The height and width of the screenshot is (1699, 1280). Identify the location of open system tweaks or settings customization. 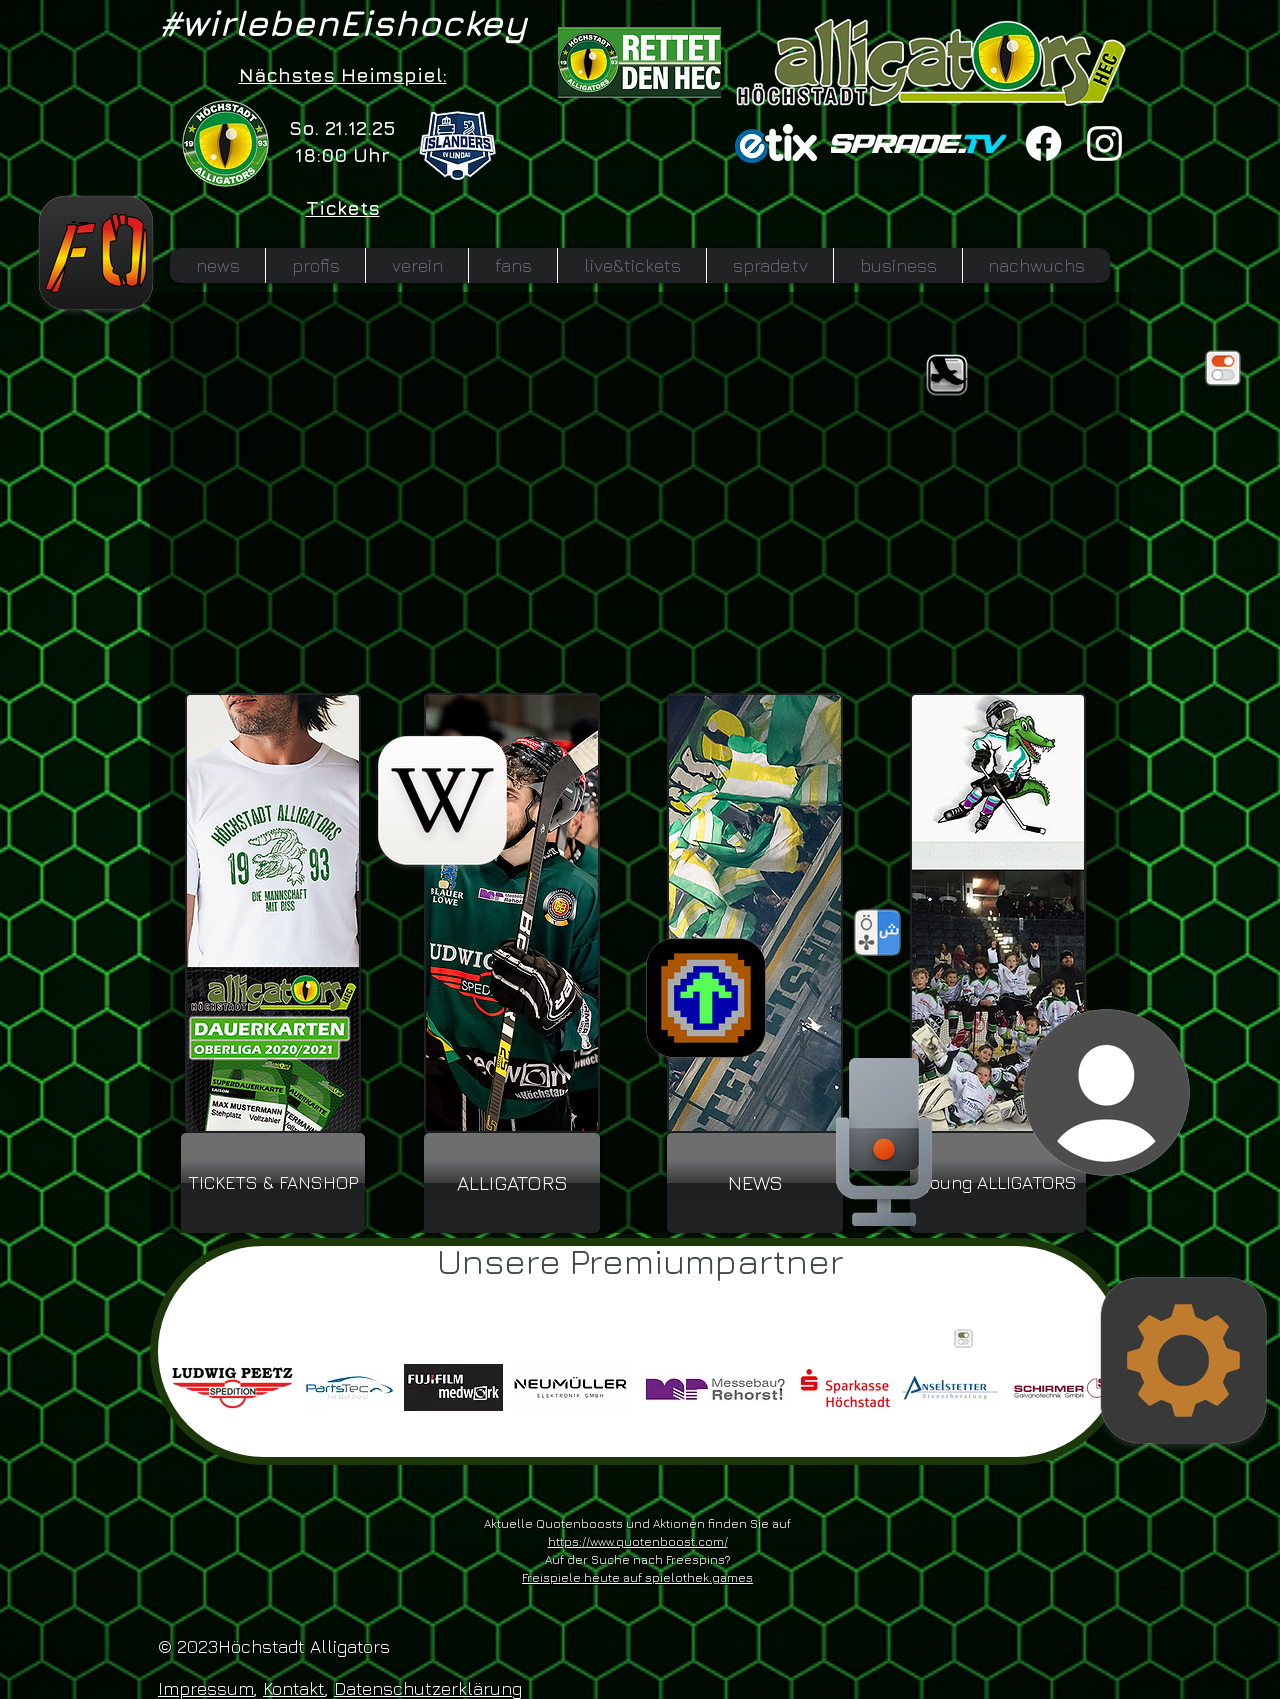
(963, 1338).